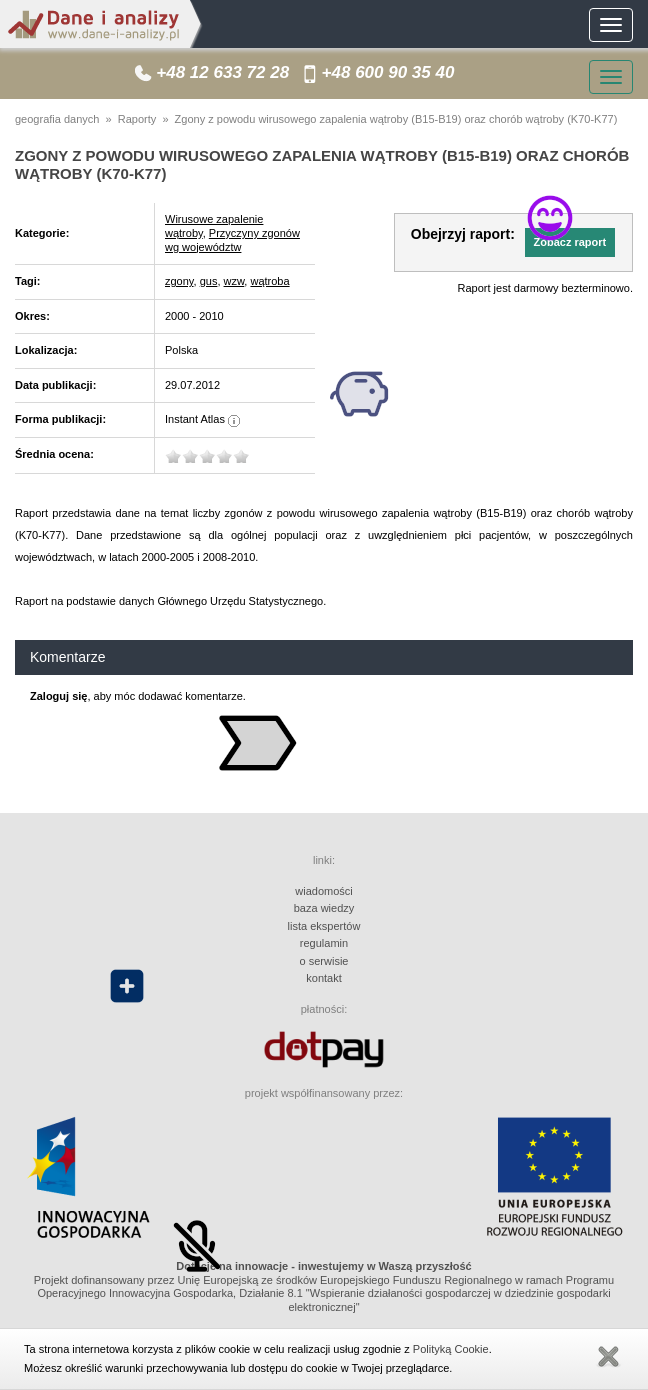  I want to click on mute your microphone, so click(197, 1246).